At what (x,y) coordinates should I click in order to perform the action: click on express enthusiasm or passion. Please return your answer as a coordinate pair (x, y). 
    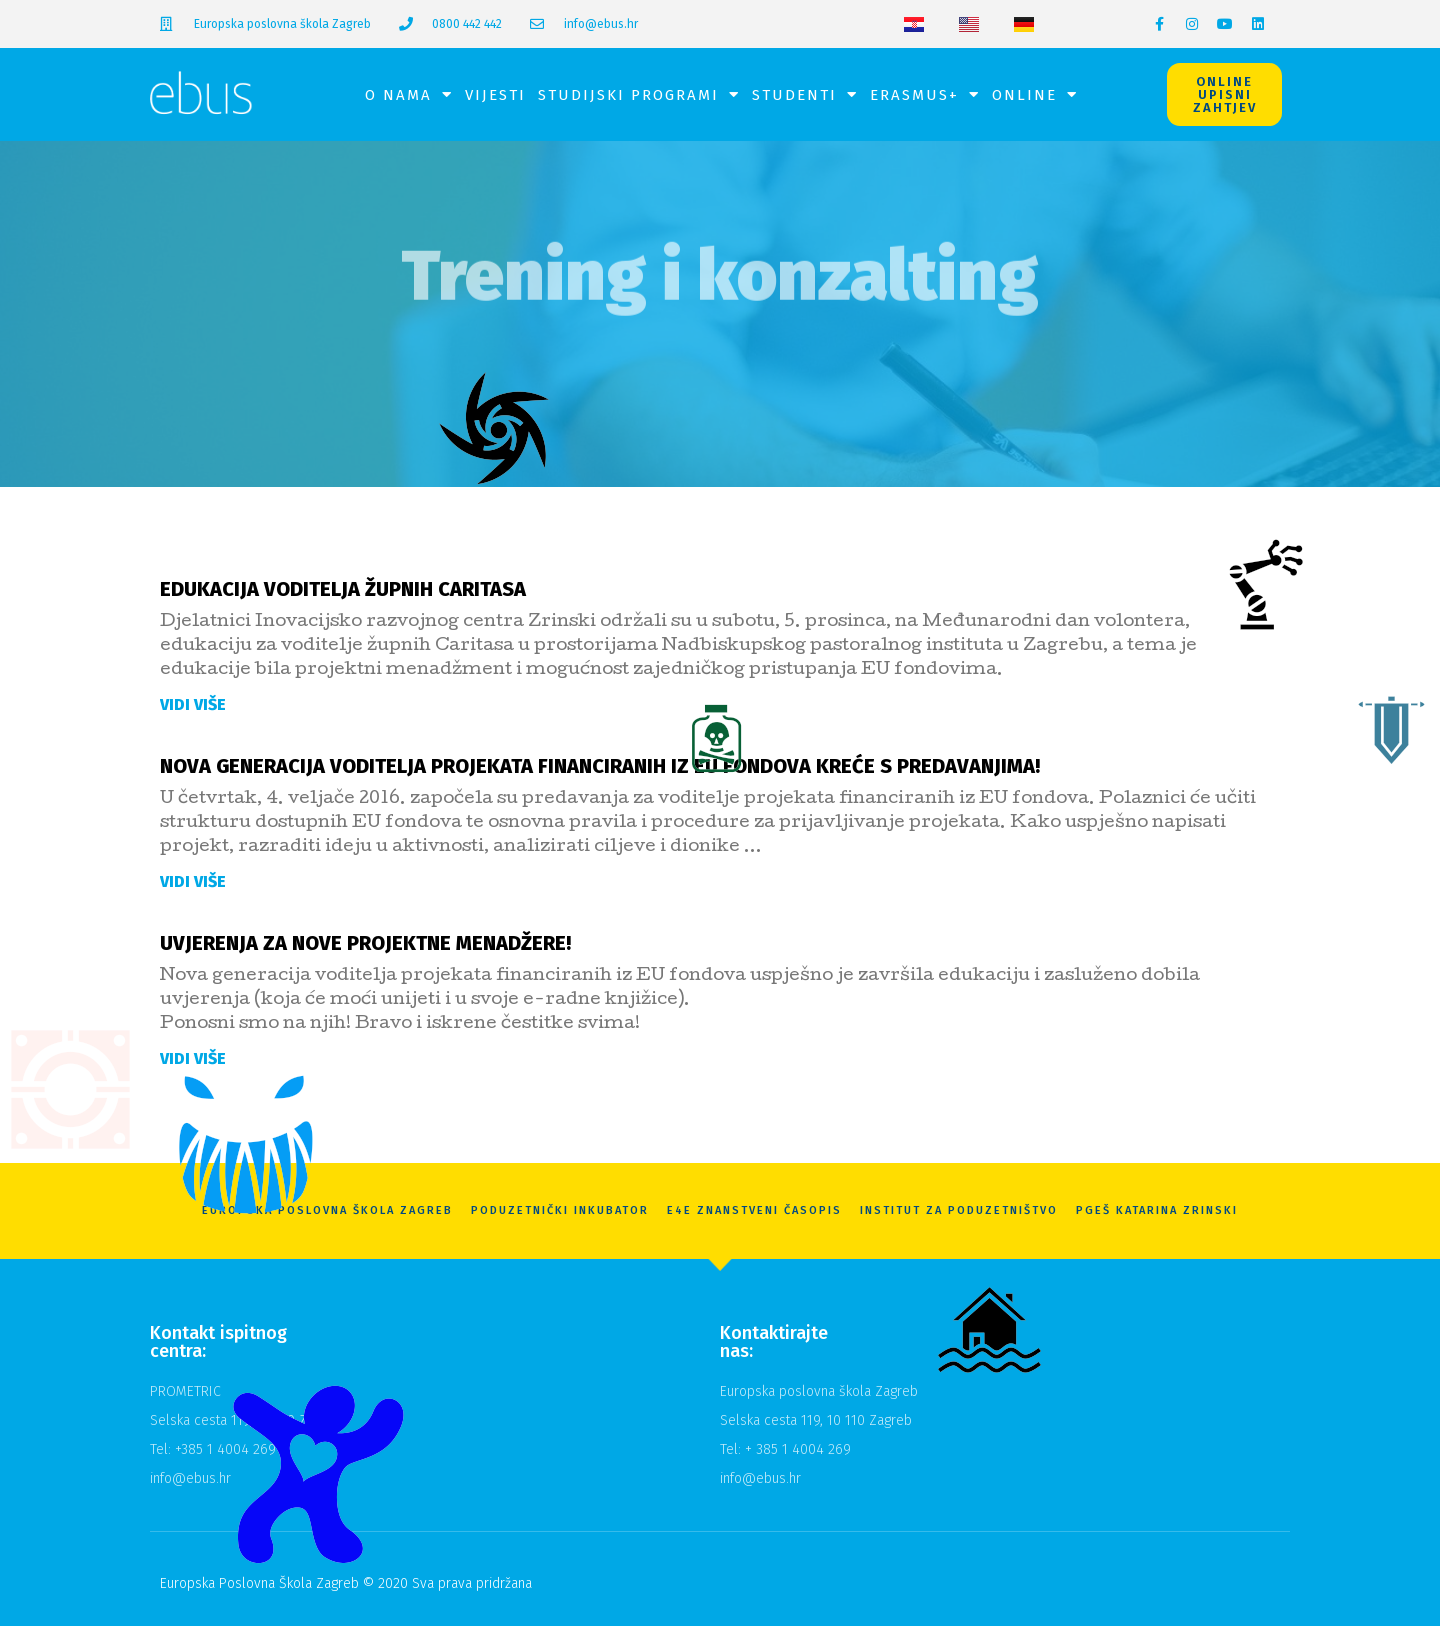
    Looking at the image, I should click on (317, 1474).